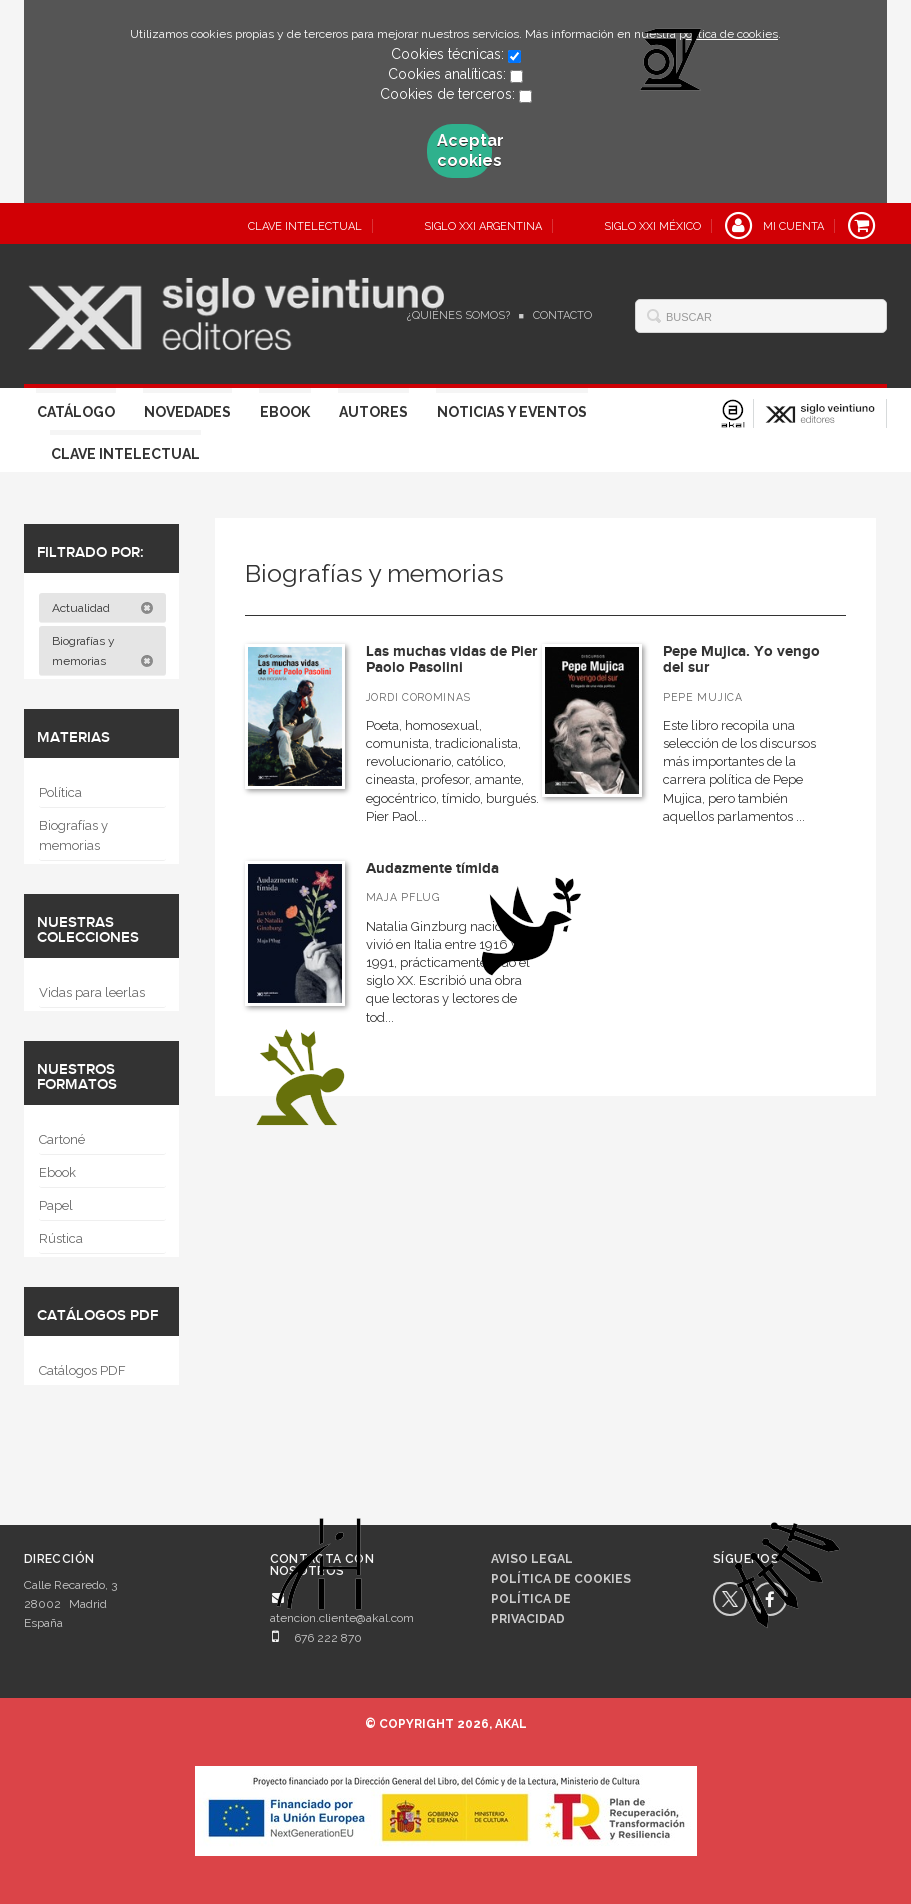  I want to click on indicates a successful rugby conversion kick, so click(321, 1564).